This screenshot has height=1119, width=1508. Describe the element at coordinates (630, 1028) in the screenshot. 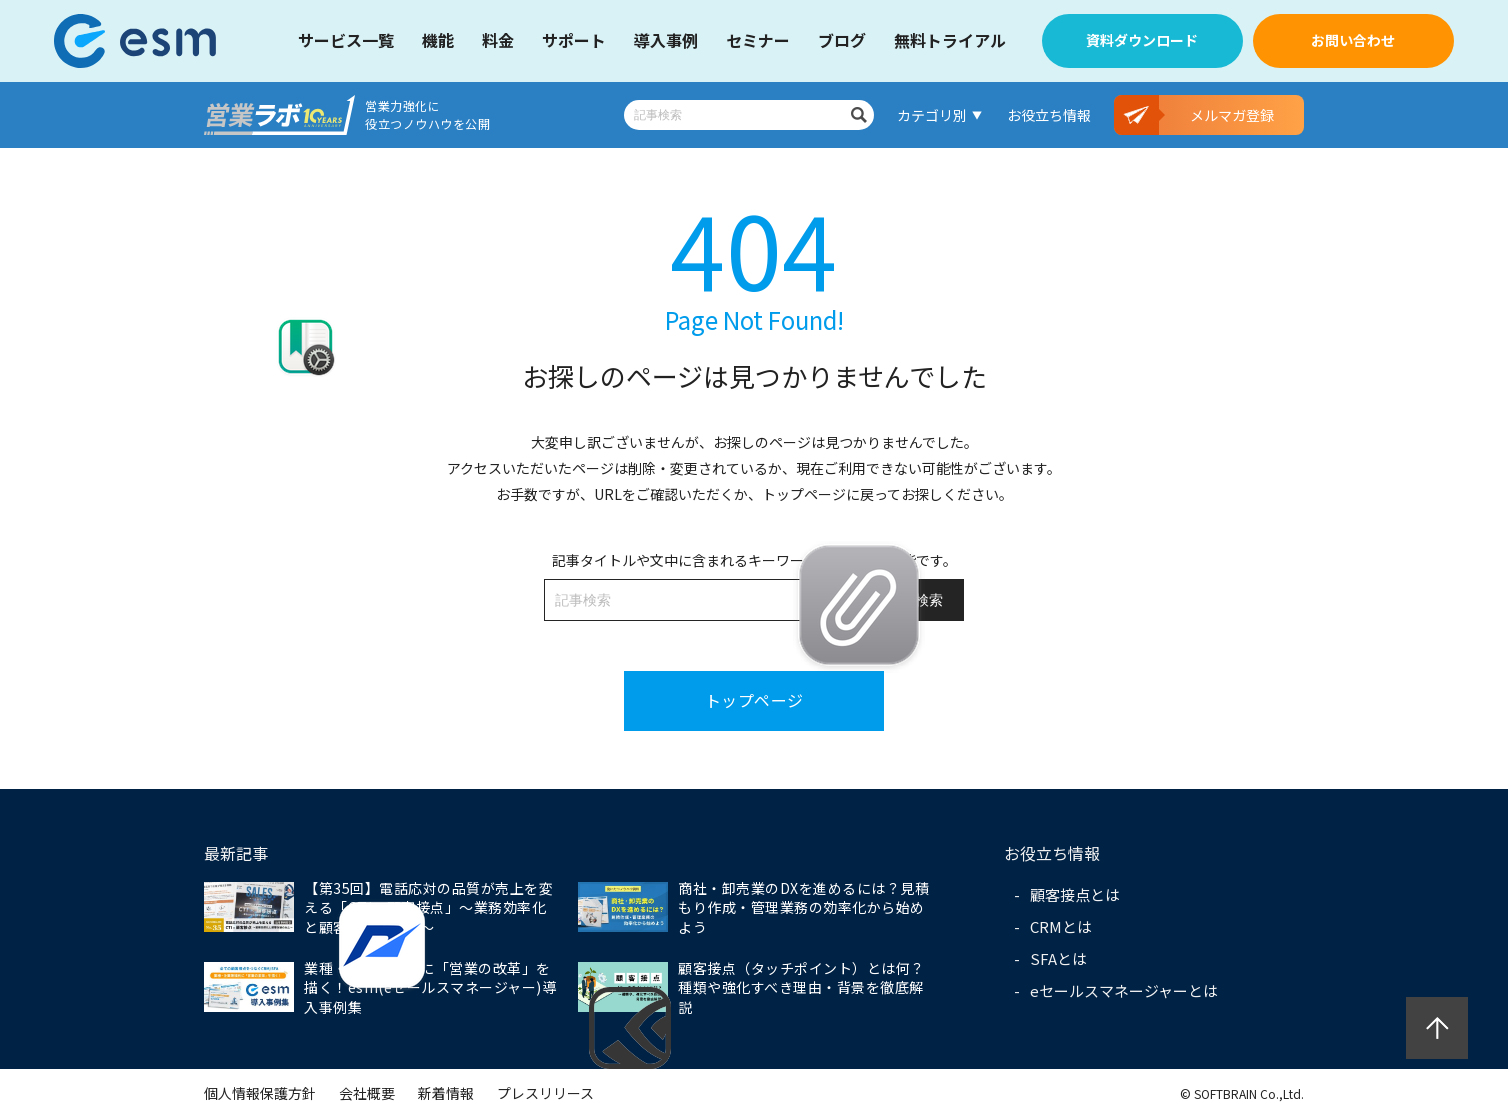

I see `open gwe (gpu widget extension) settings` at that location.